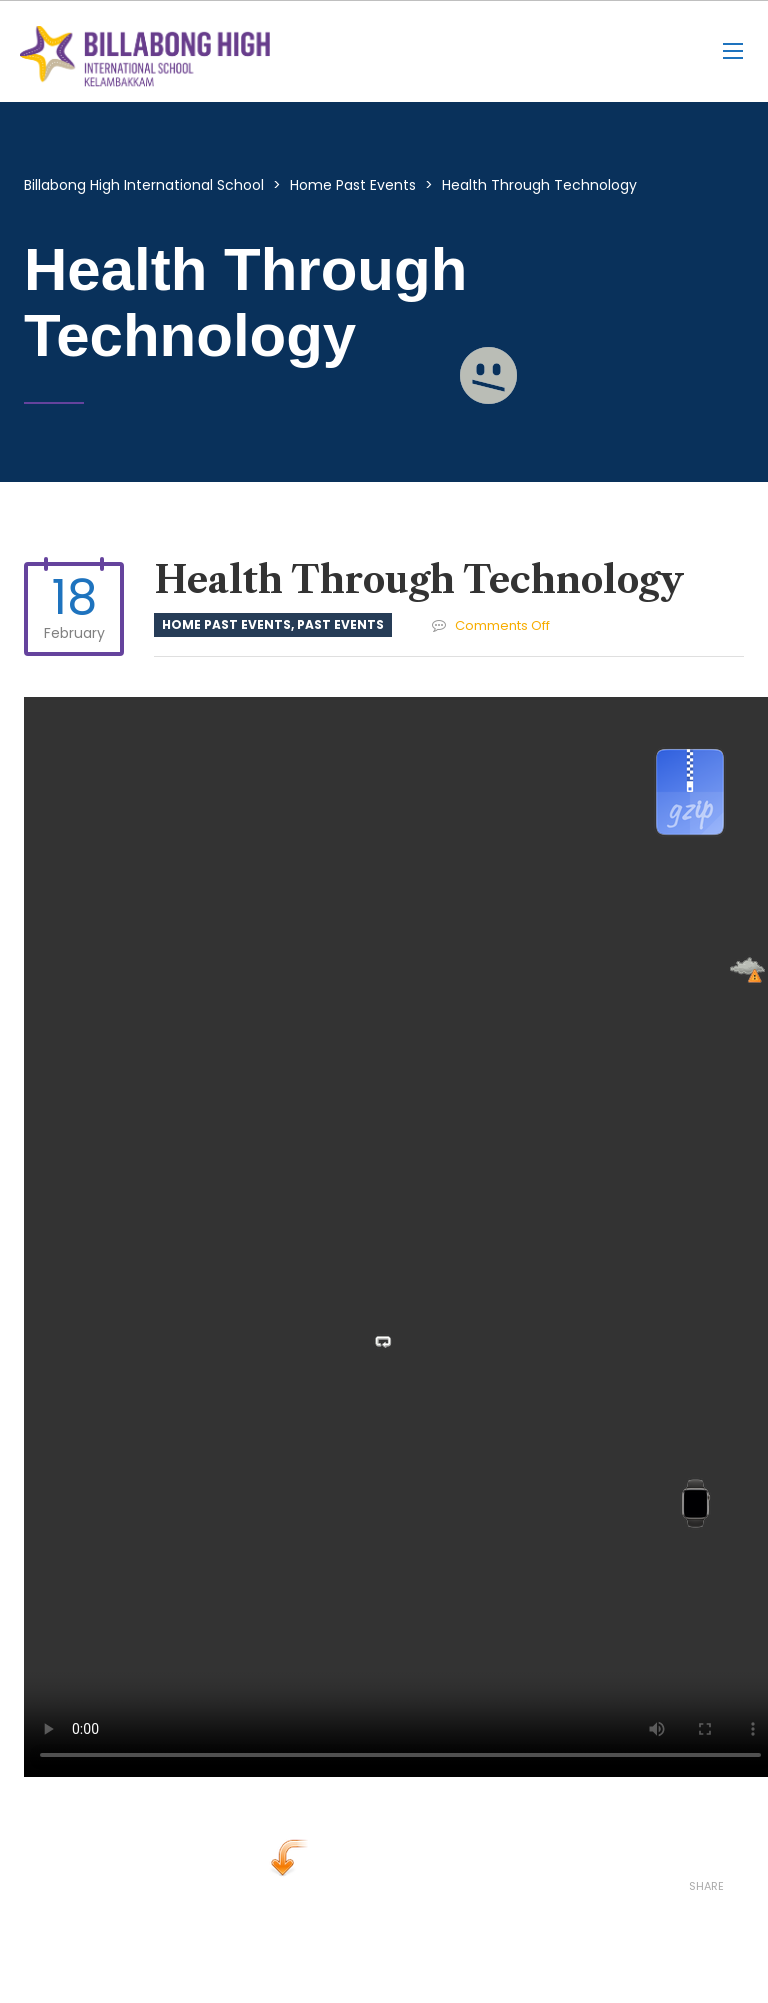  What do you see at coordinates (690, 792) in the screenshot?
I see `a gzip compressed archive file` at bounding box center [690, 792].